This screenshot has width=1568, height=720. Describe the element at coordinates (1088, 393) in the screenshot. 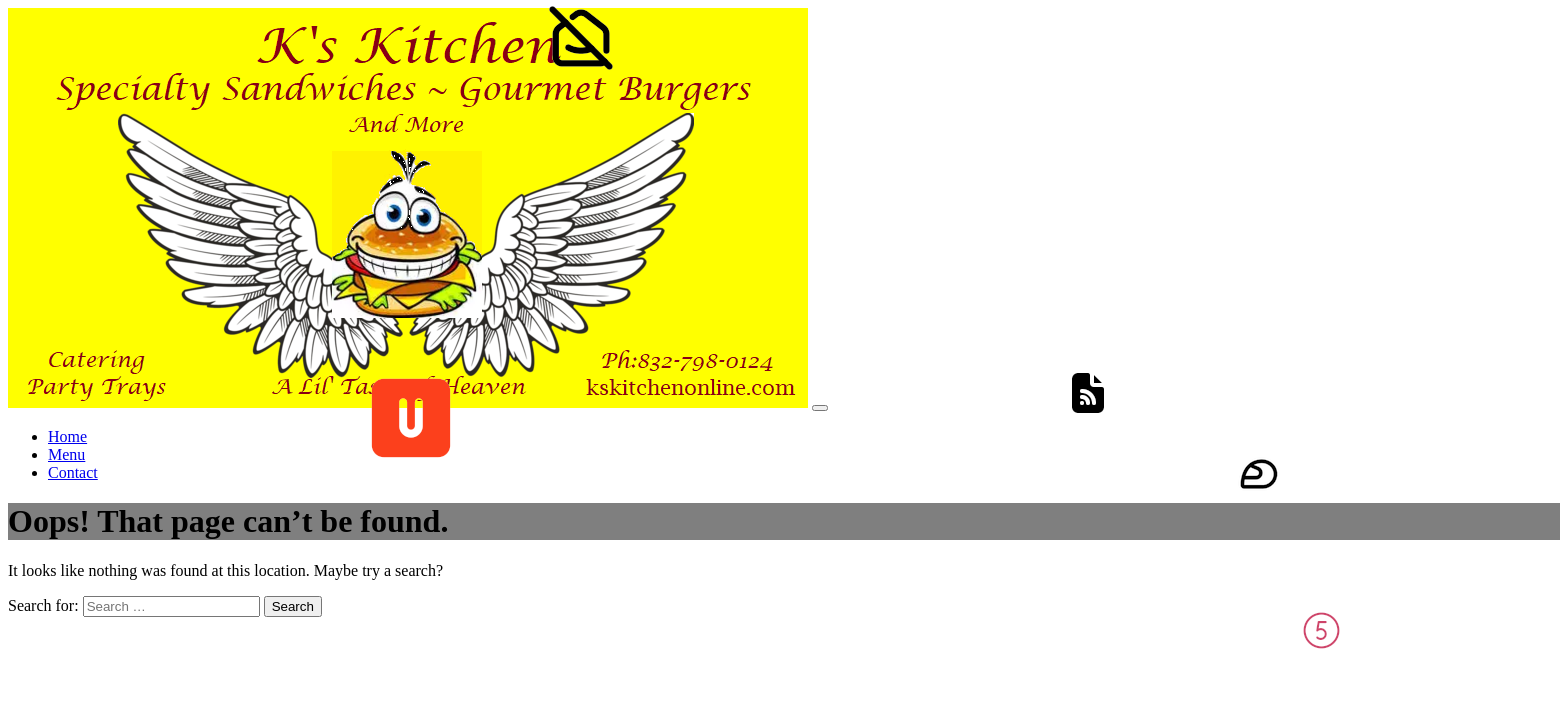

I see `access RSS feed file` at that location.